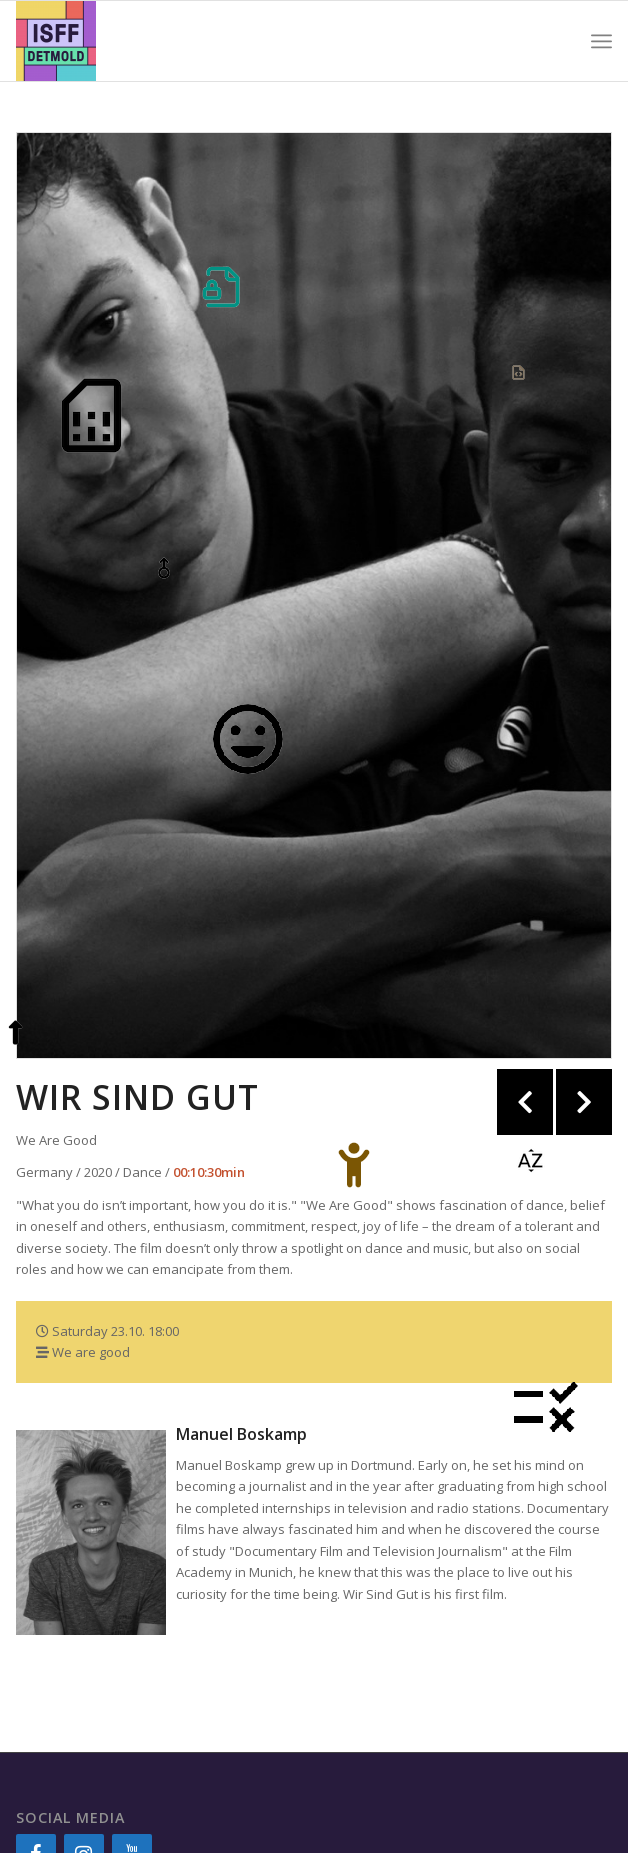 The width and height of the screenshot is (628, 1853). What do you see at coordinates (518, 372) in the screenshot?
I see `view source code file` at bounding box center [518, 372].